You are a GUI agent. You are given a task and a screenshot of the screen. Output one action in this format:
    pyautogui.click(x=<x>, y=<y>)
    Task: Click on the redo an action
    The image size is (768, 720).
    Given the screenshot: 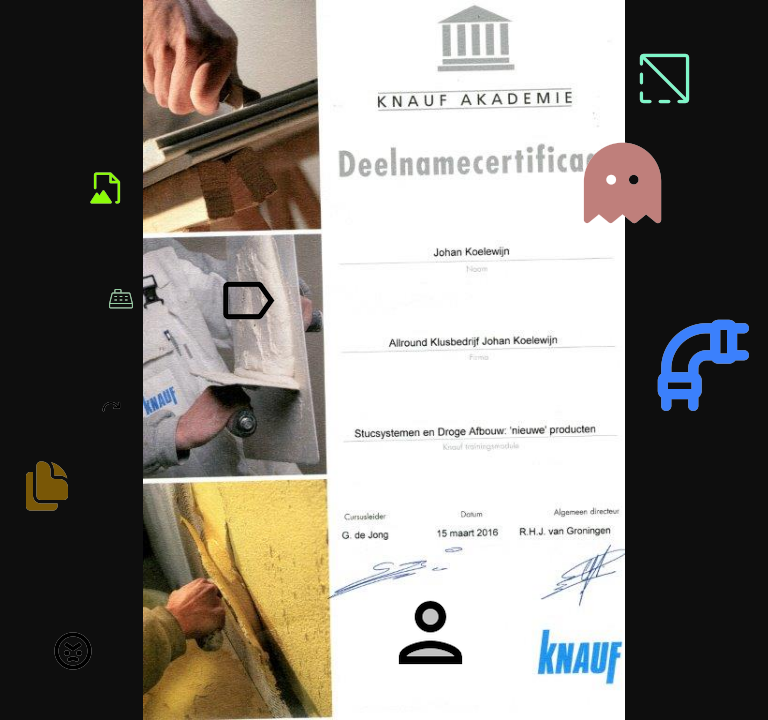 What is the action you would take?
    pyautogui.click(x=111, y=406)
    